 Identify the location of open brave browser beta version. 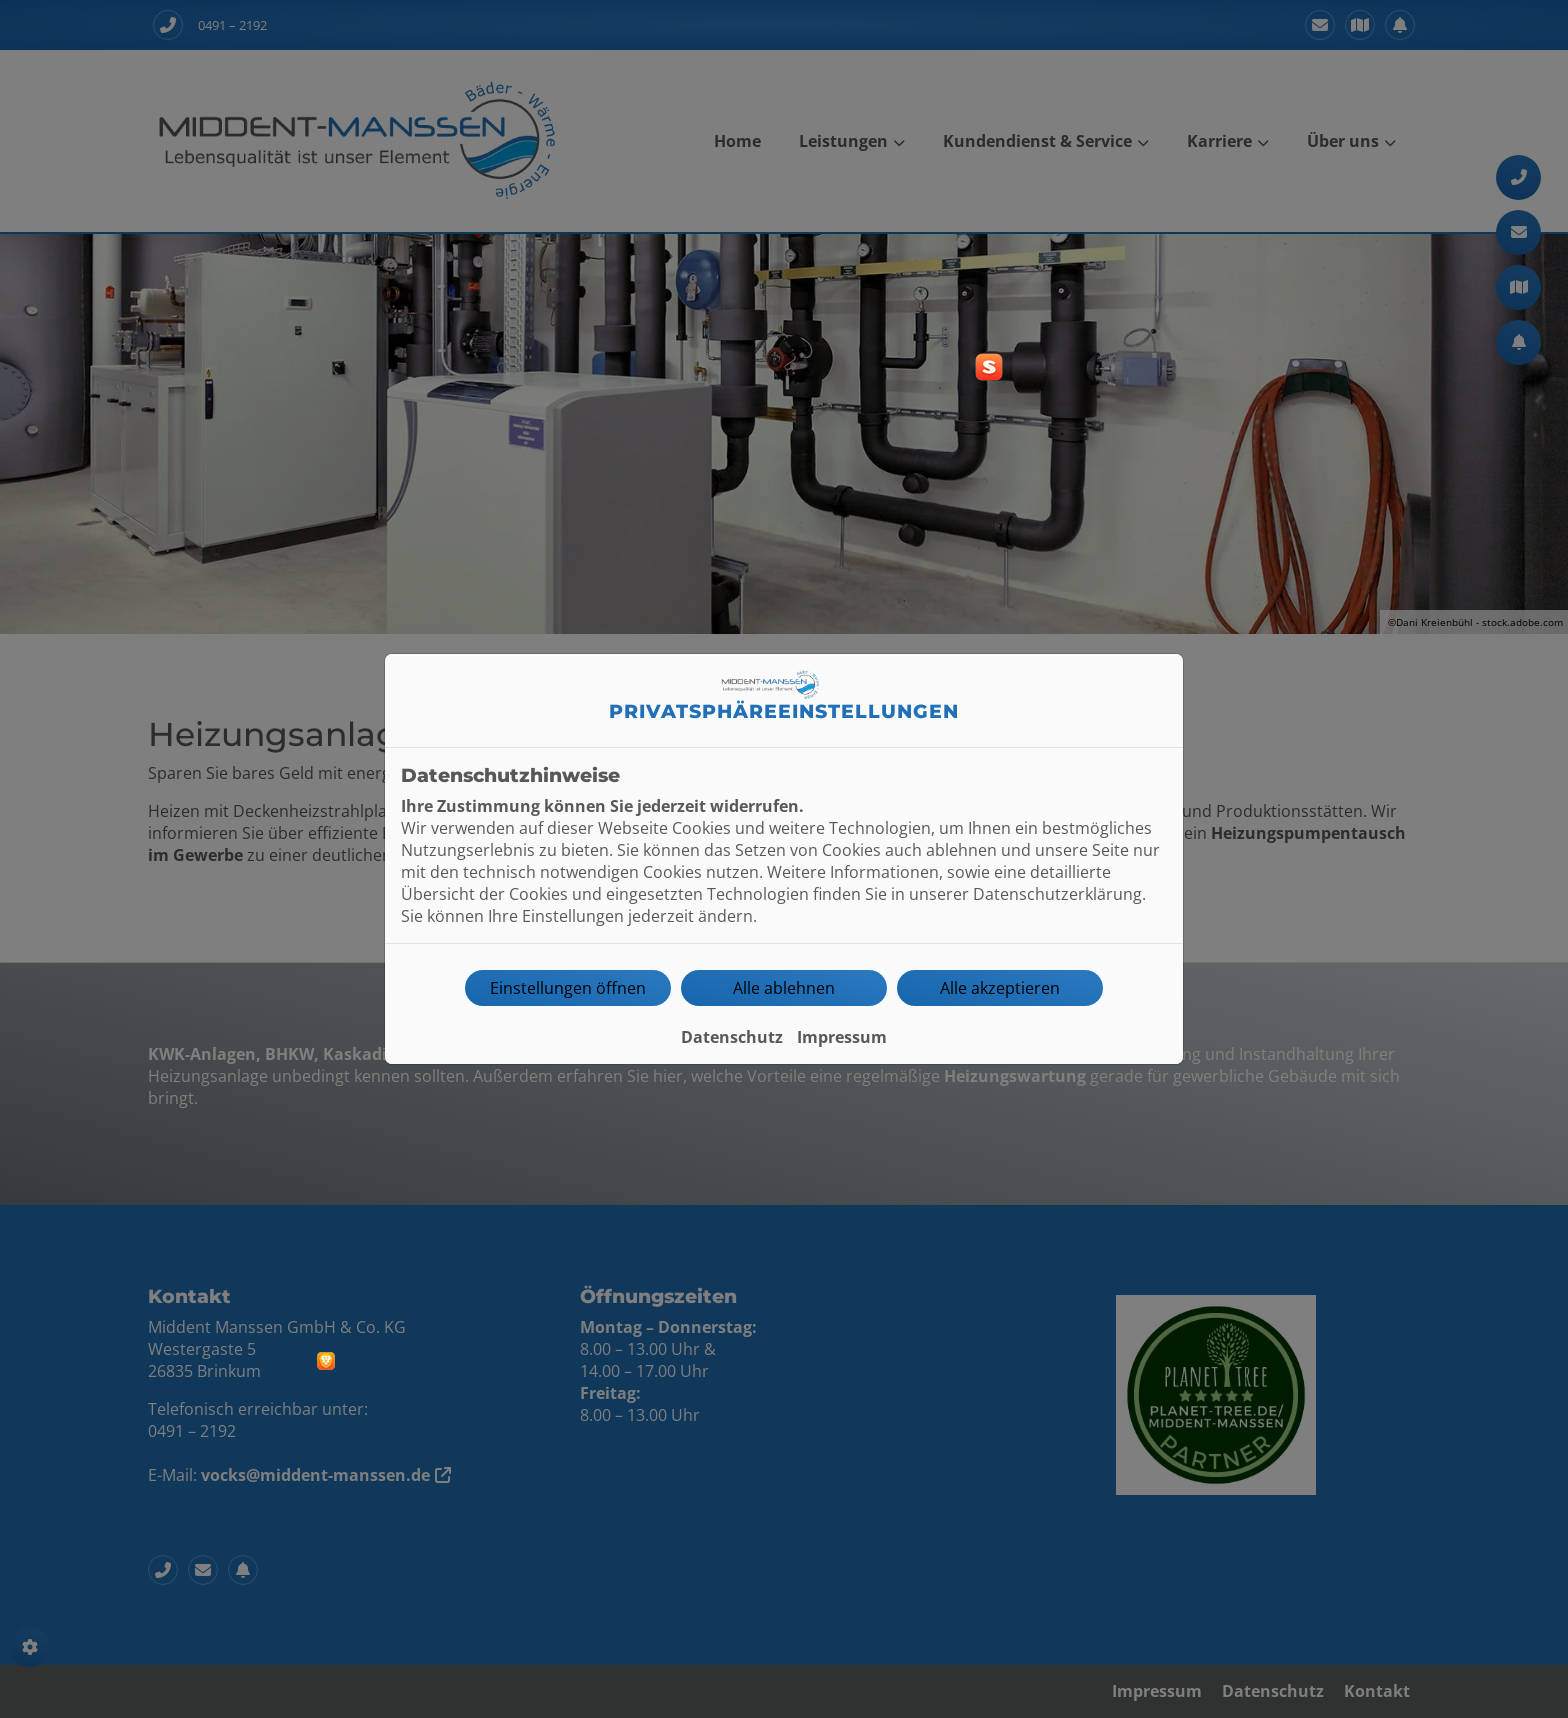
(326, 1361).